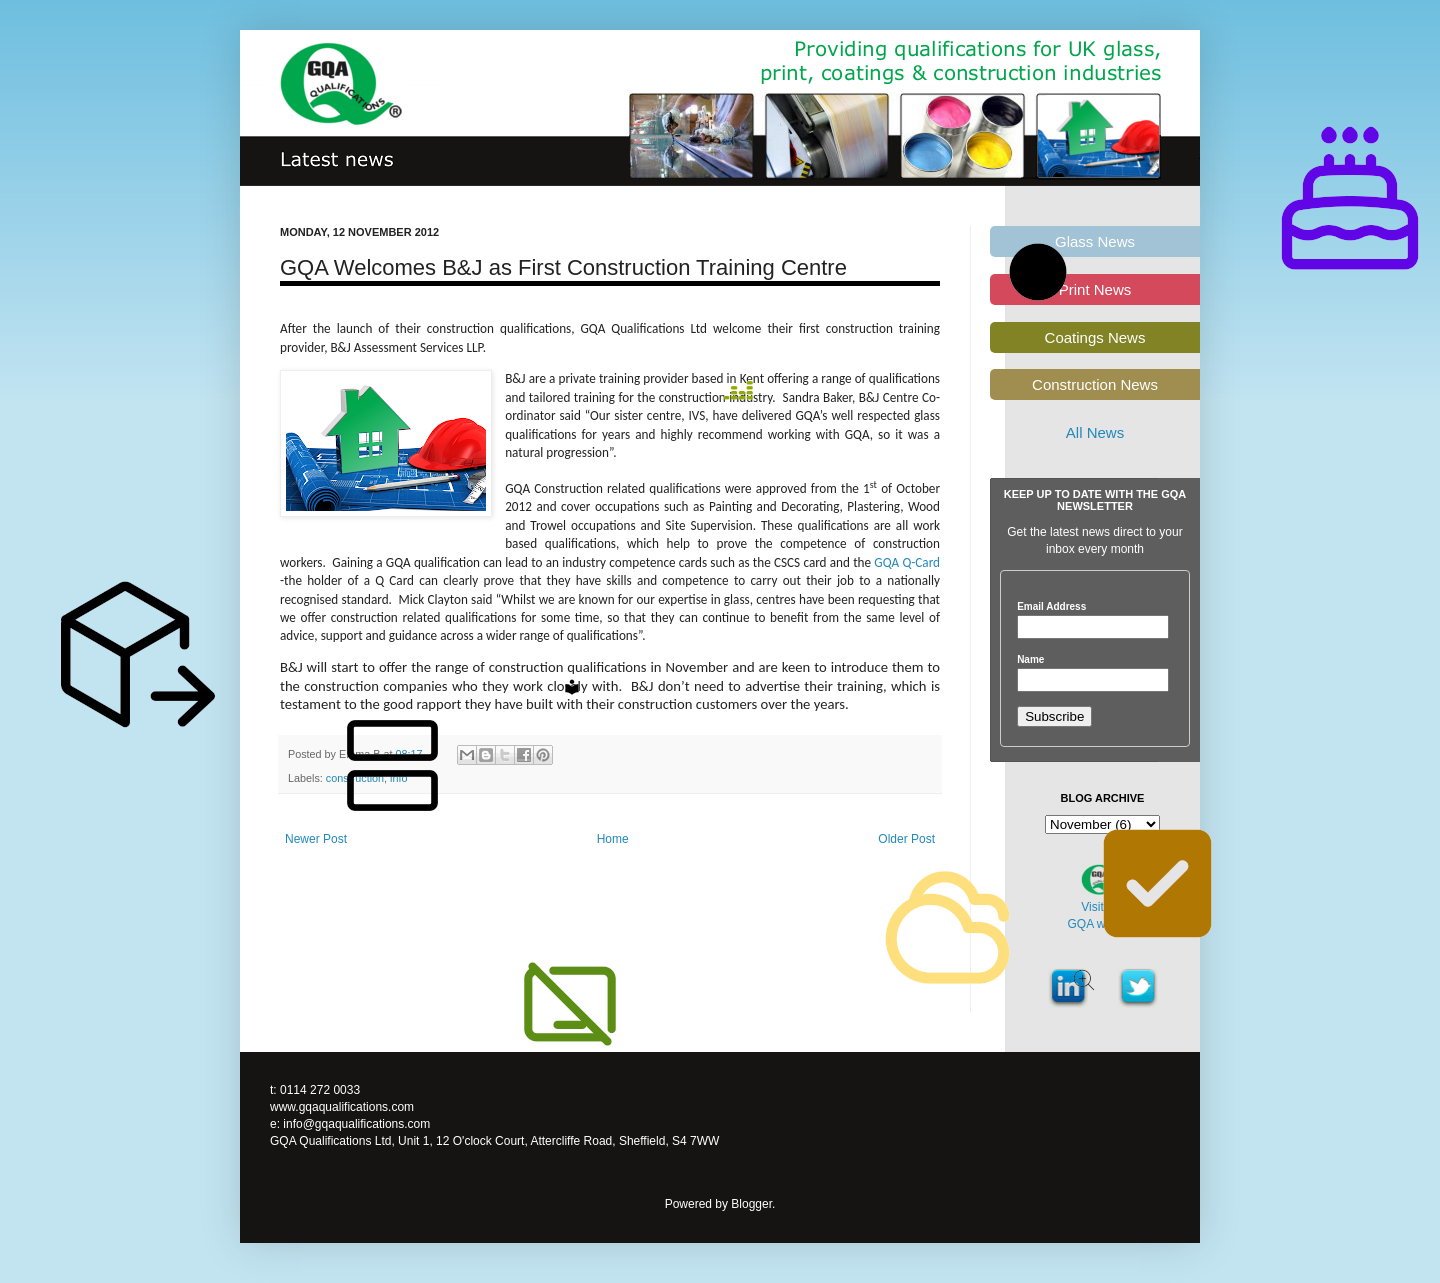  What do you see at coordinates (1084, 980) in the screenshot?
I see `zoom in on content` at bounding box center [1084, 980].